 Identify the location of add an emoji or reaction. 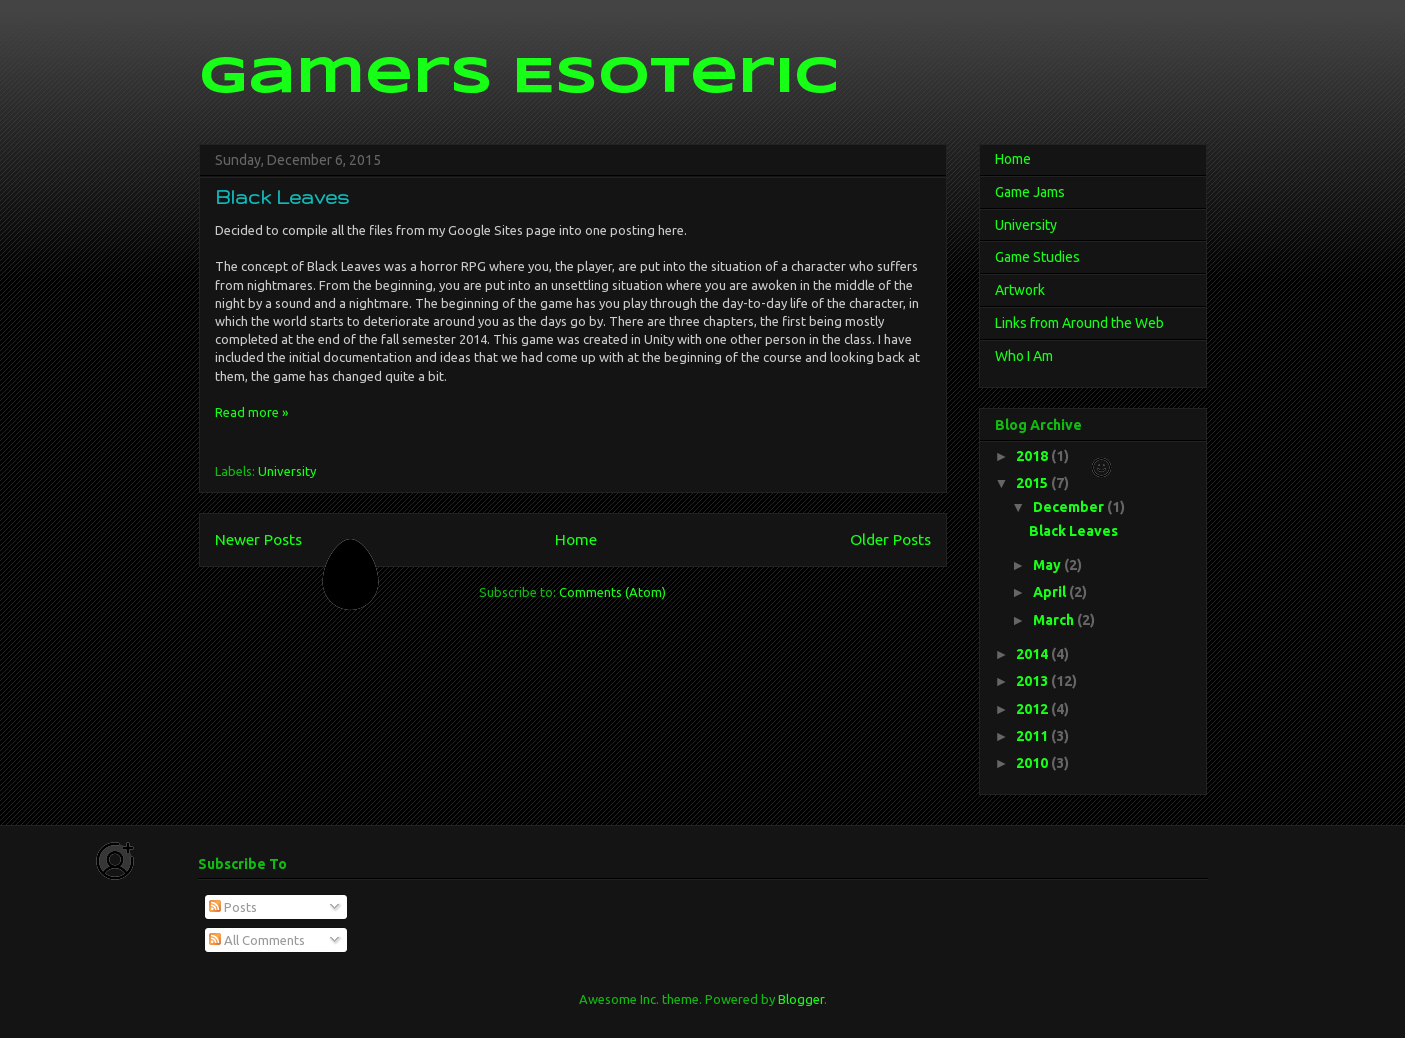
(1101, 467).